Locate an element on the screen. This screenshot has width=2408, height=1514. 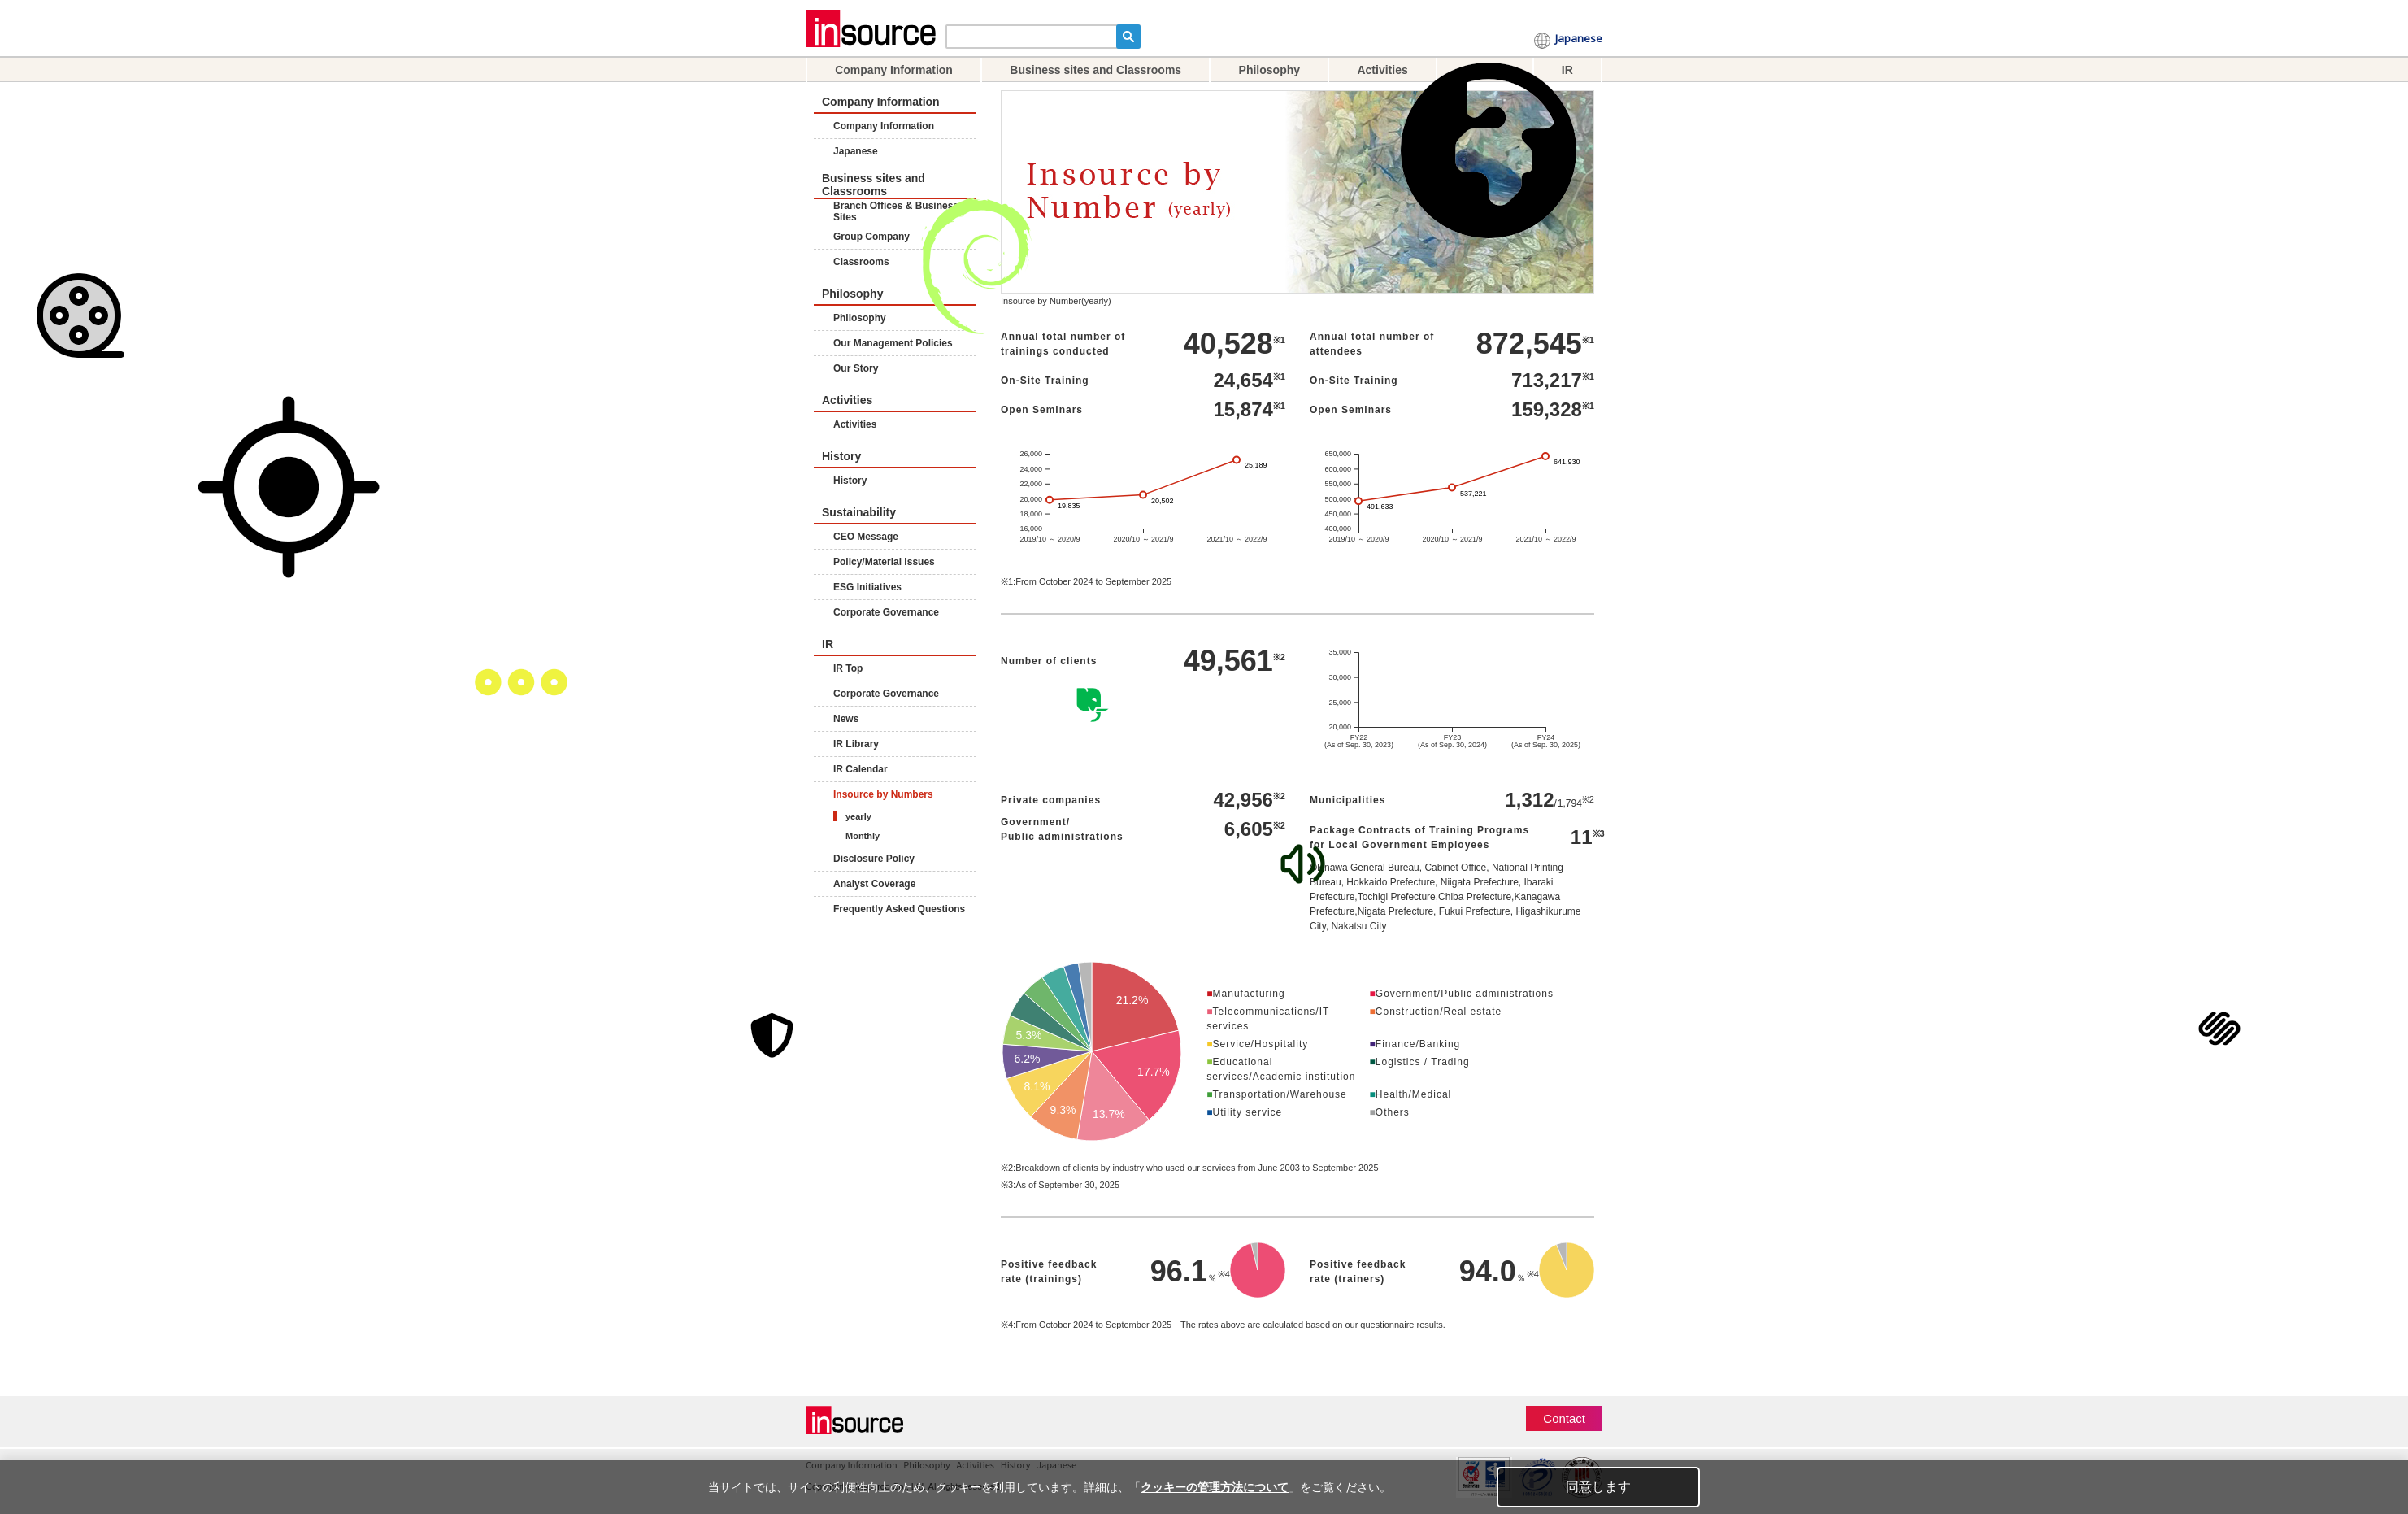
deskpro logo is located at coordinates (1093, 705).